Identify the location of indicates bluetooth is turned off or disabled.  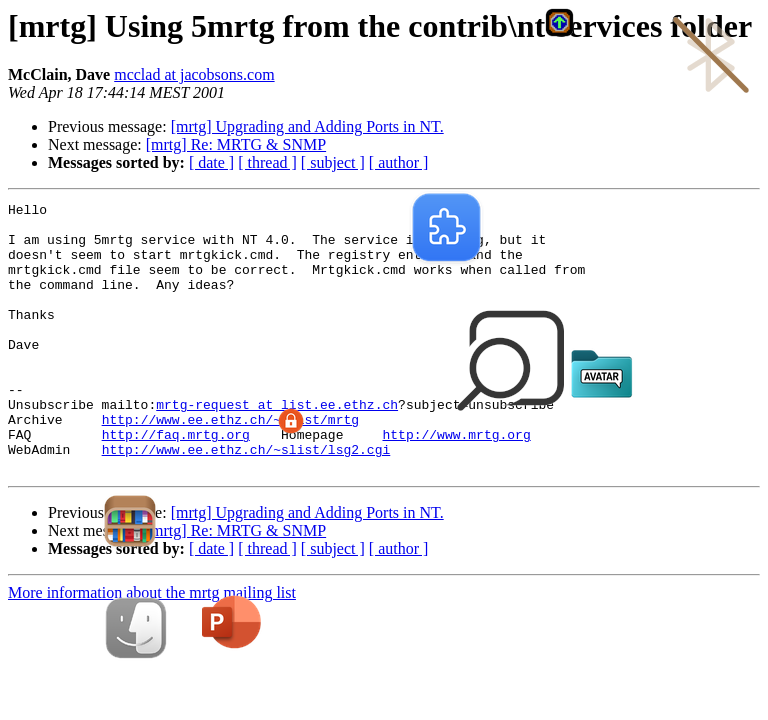
(711, 55).